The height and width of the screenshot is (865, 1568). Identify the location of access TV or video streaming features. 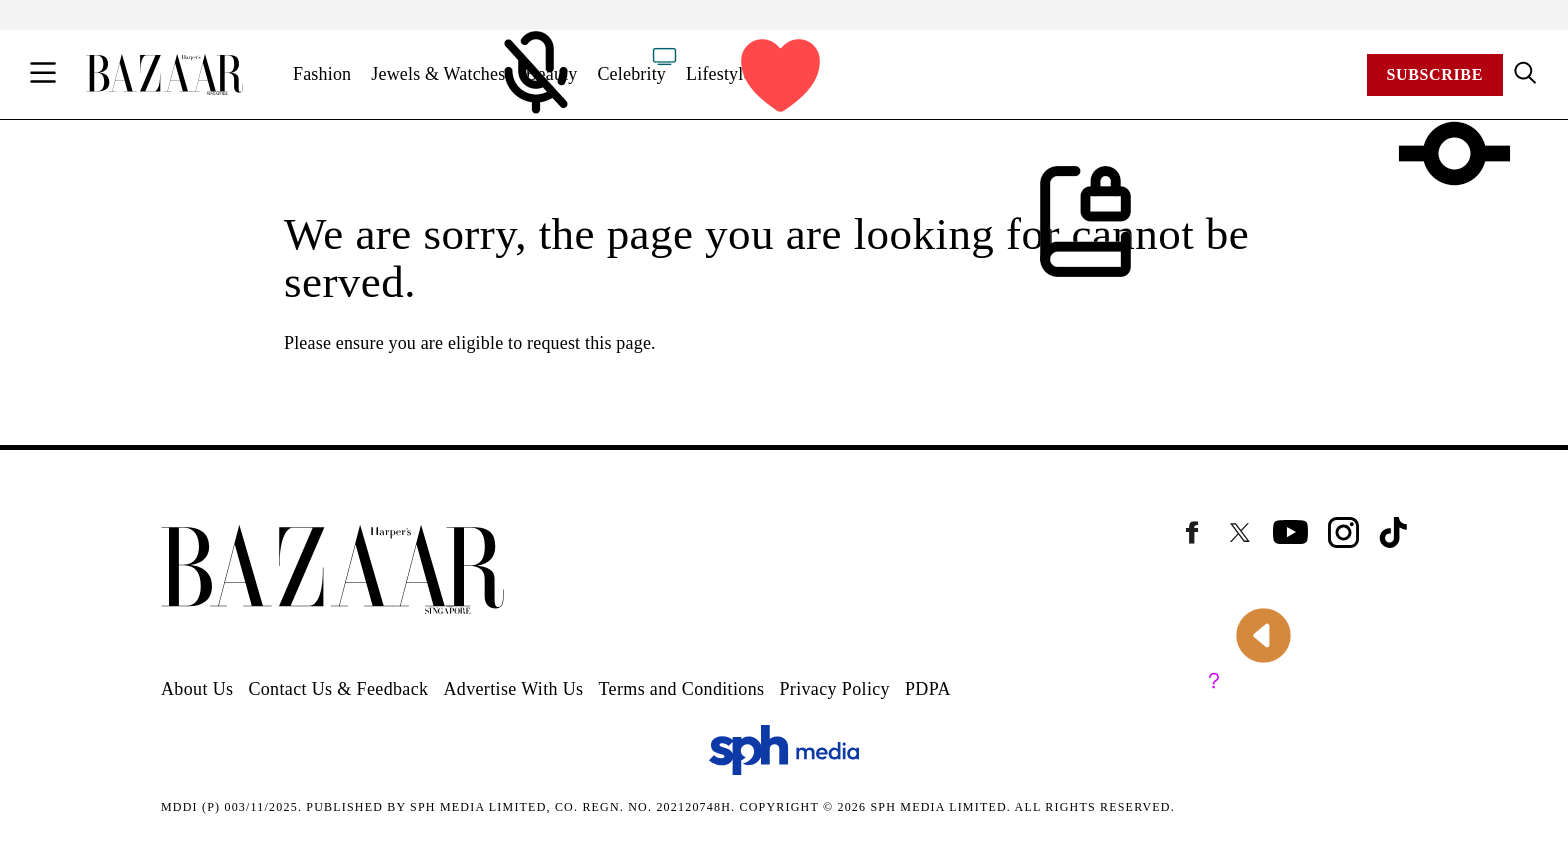
(664, 56).